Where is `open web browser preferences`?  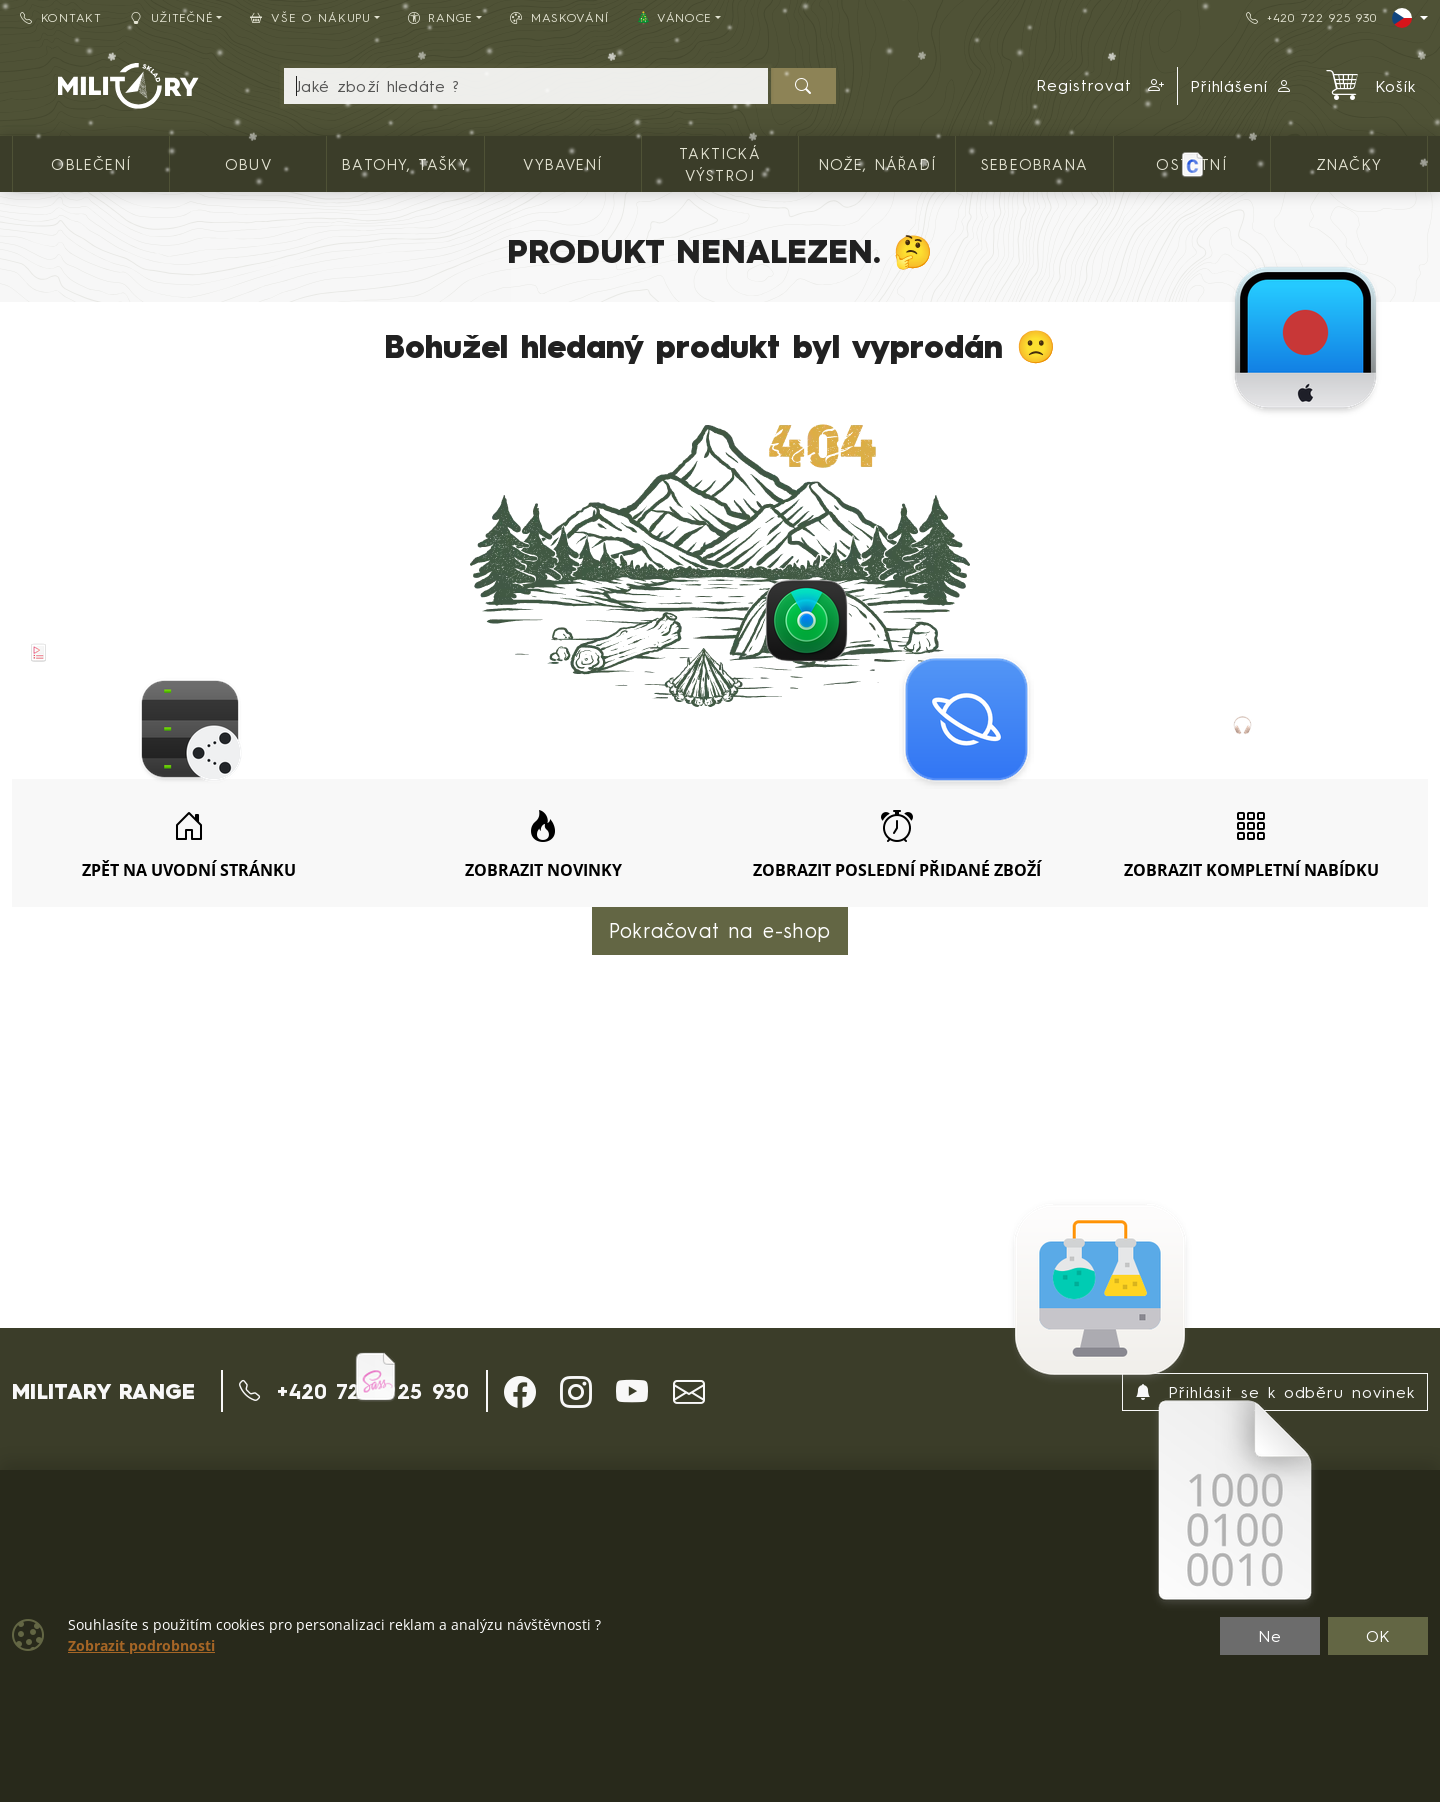 open web browser preferences is located at coordinates (966, 721).